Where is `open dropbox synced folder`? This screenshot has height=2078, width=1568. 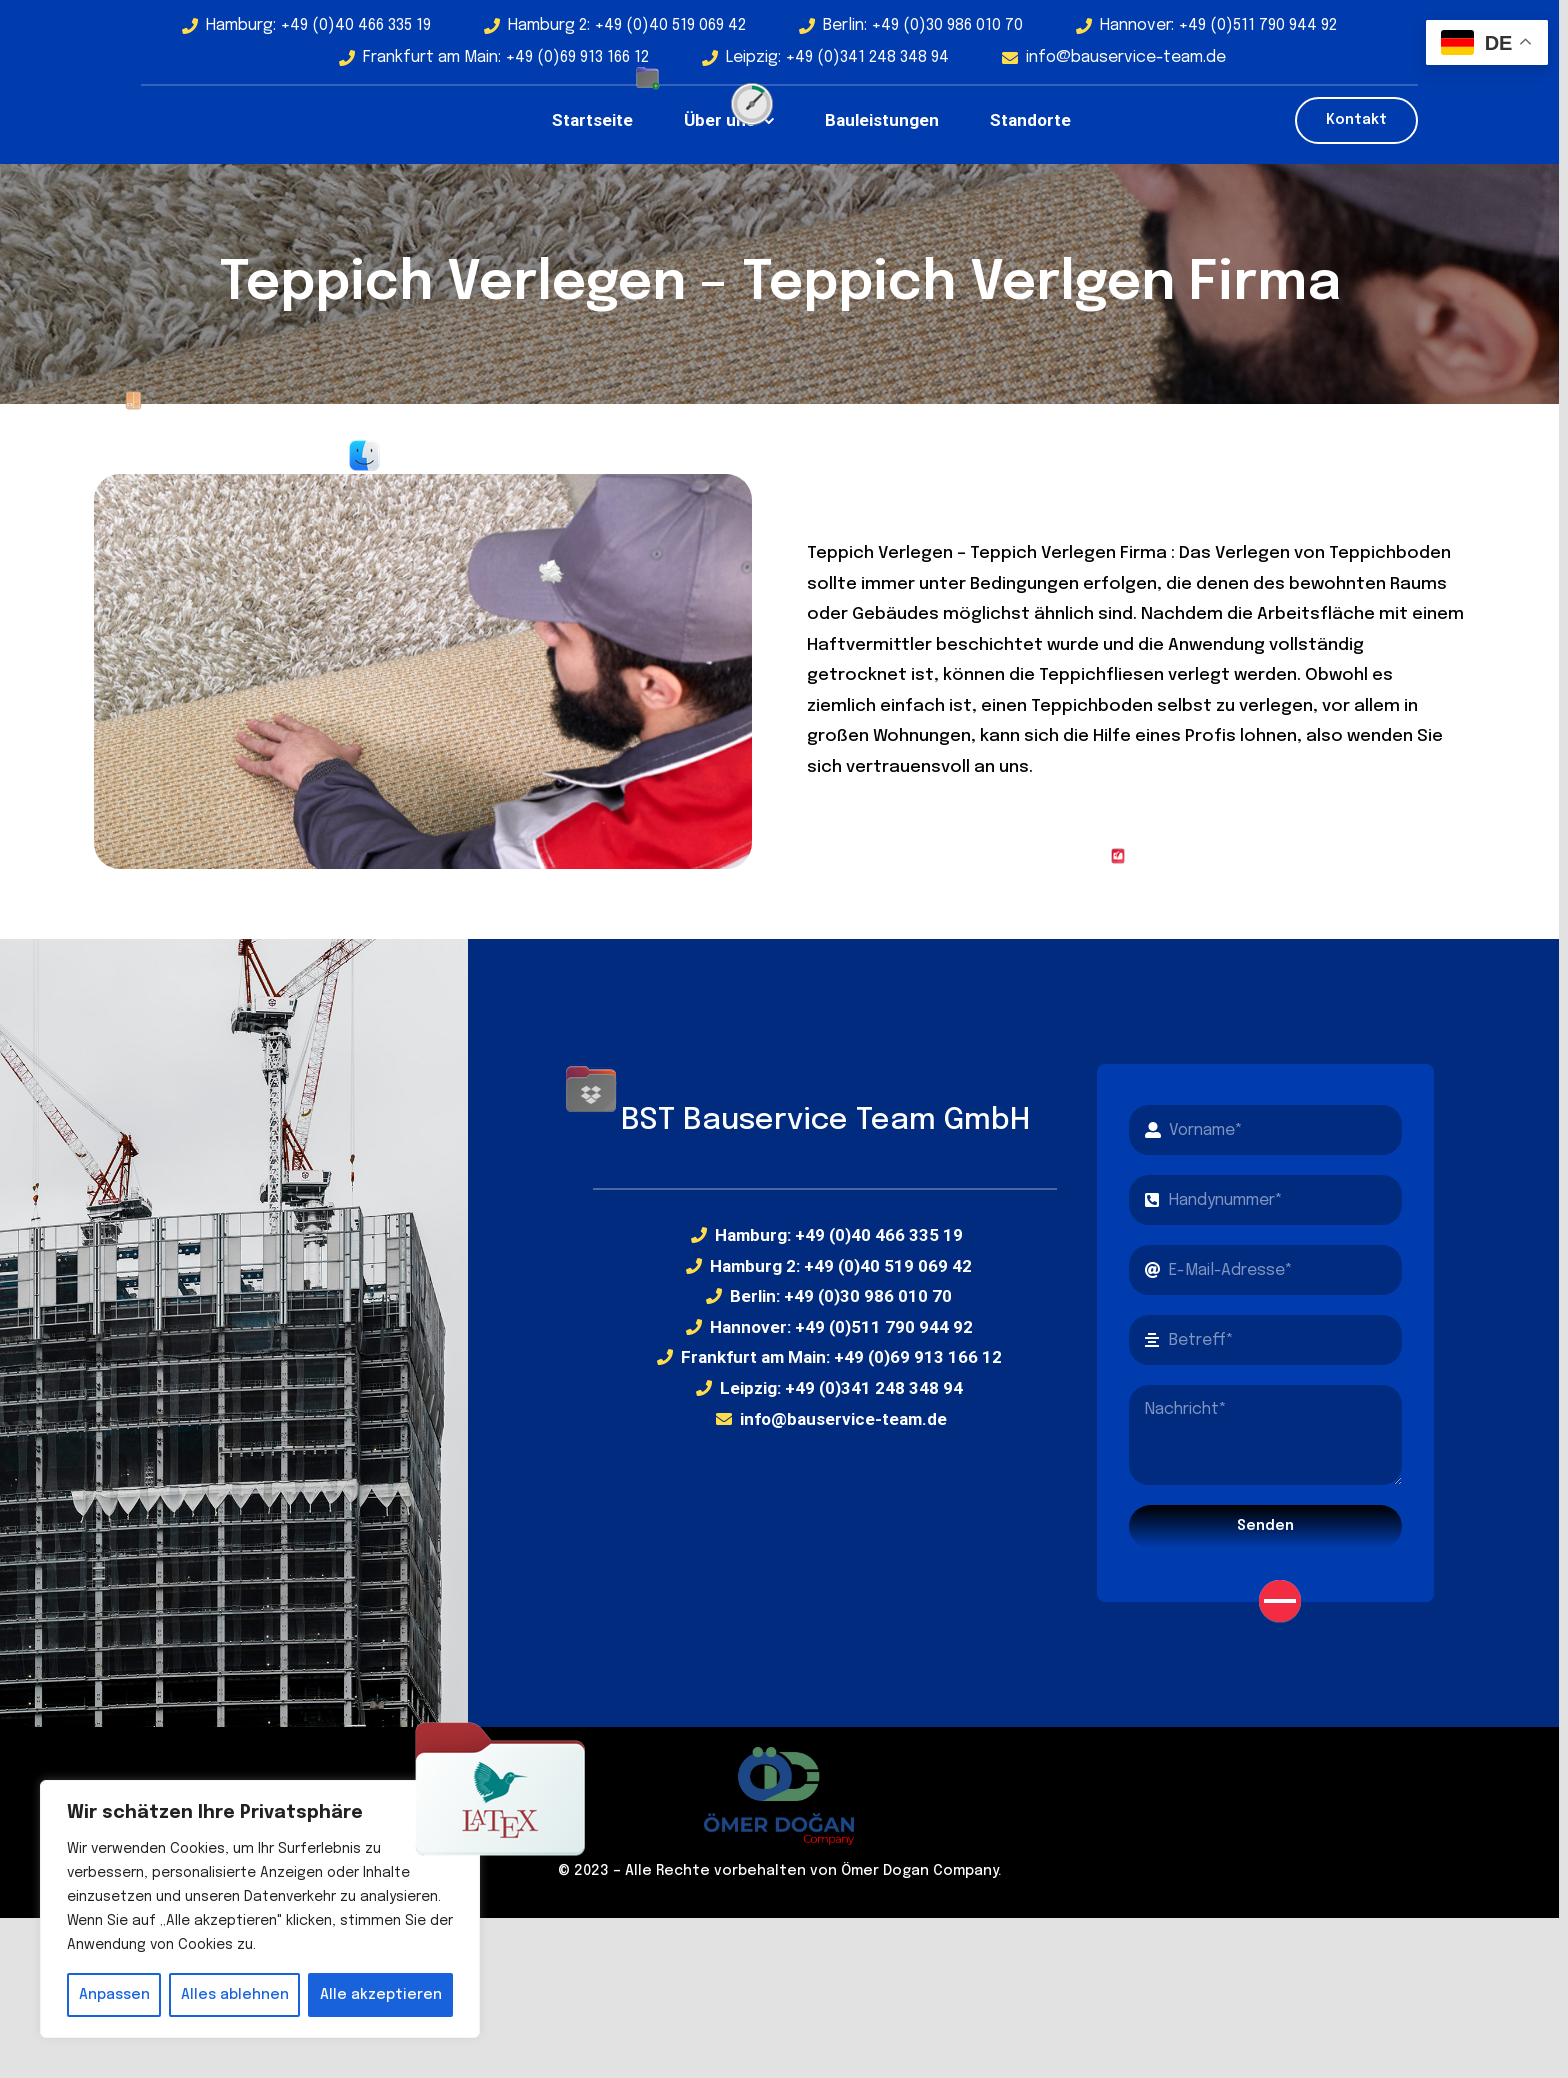 open dropbox synced folder is located at coordinates (591, 1089).